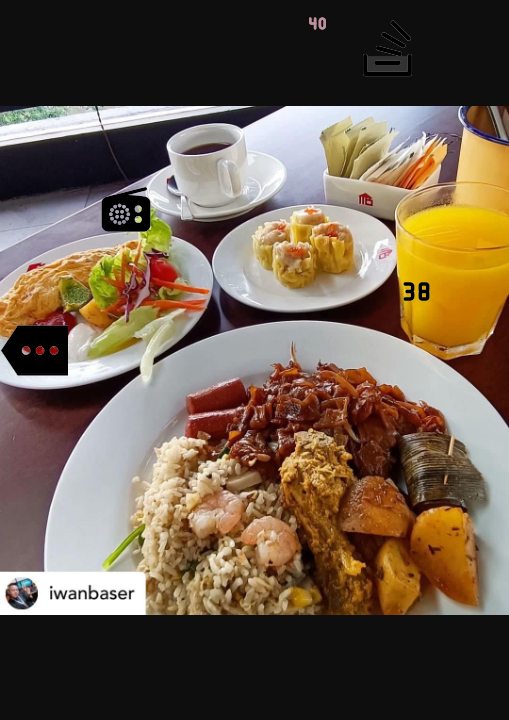 This screenshot has height=720, width=509. I want to click on indicates item number 38 in a list or sequence, so click(416, 291).